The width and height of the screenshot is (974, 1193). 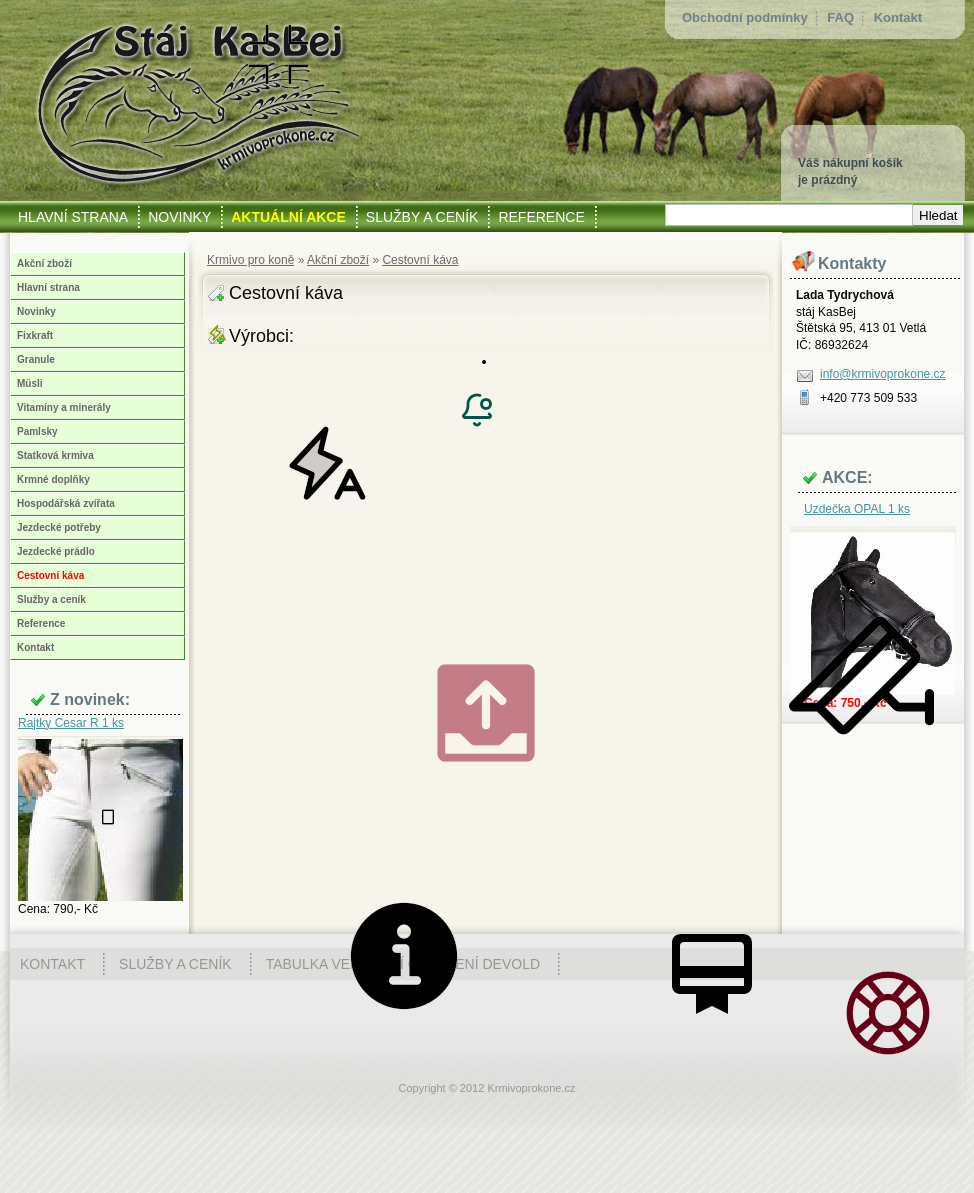 What do you see at coordinates (712, 974) in the screenshot?
I see `view membership card details` at bounding box center [712, 974].